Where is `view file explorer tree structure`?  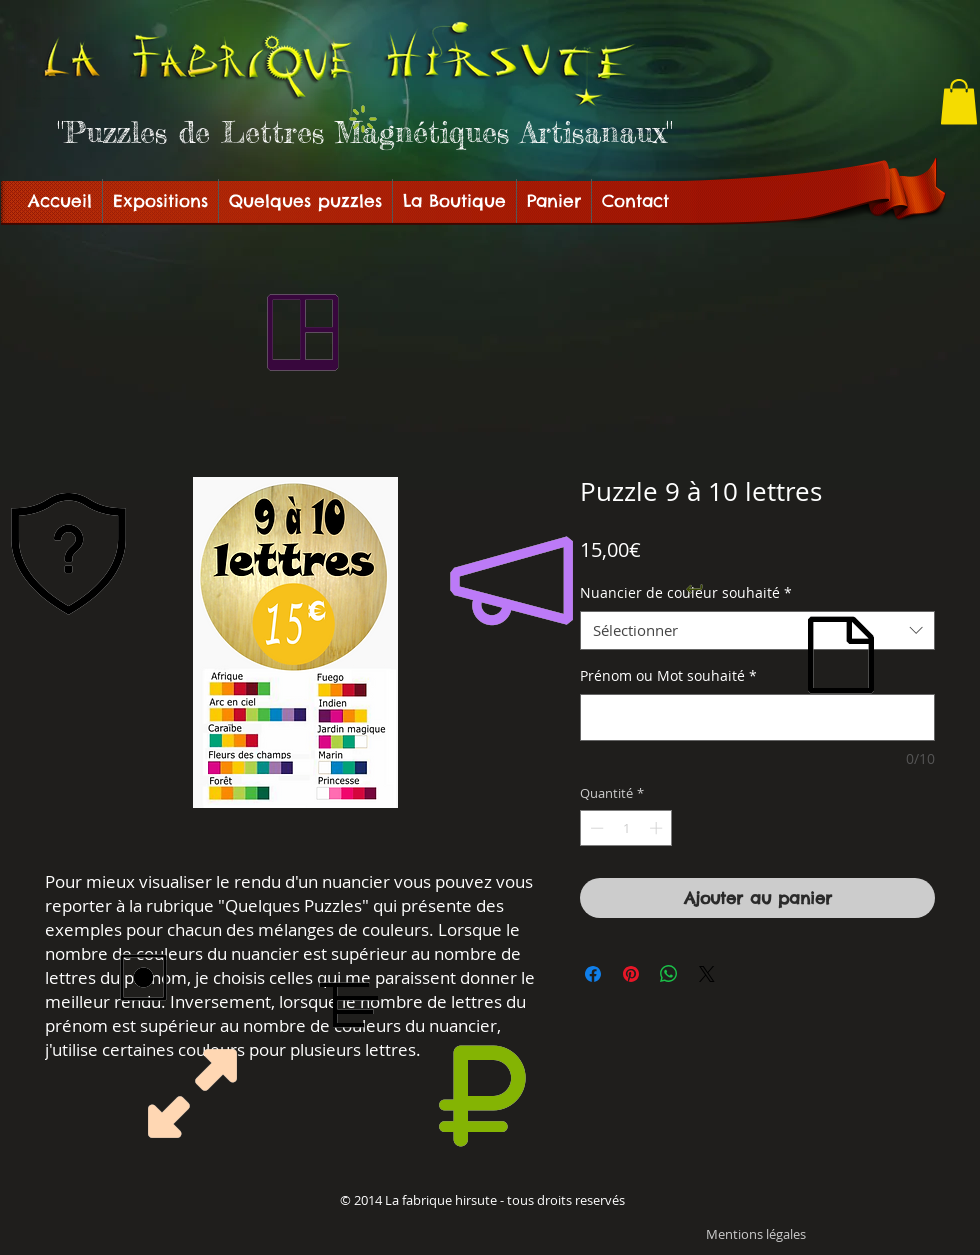 view file explorer tree structure is located at coordinates (351, 1005).